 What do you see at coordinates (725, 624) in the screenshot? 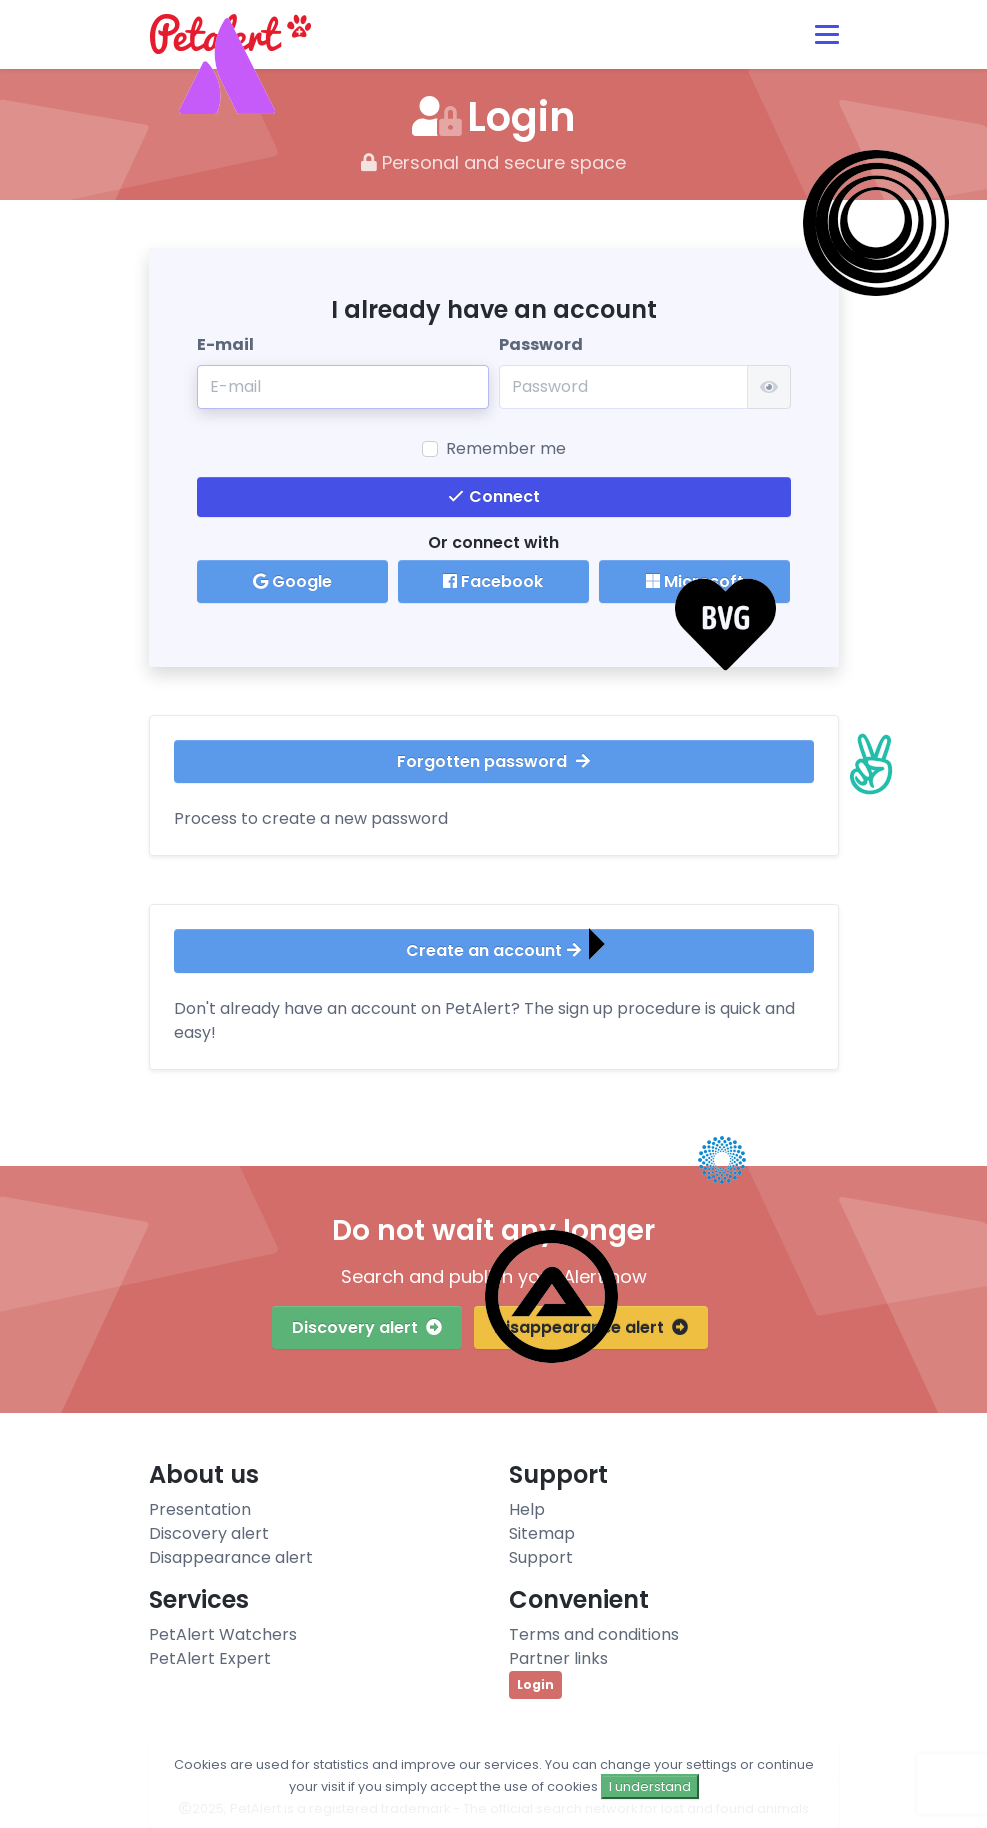
I see `BVG (Berlin public transit) app or service` at bounding box center [725, 624].